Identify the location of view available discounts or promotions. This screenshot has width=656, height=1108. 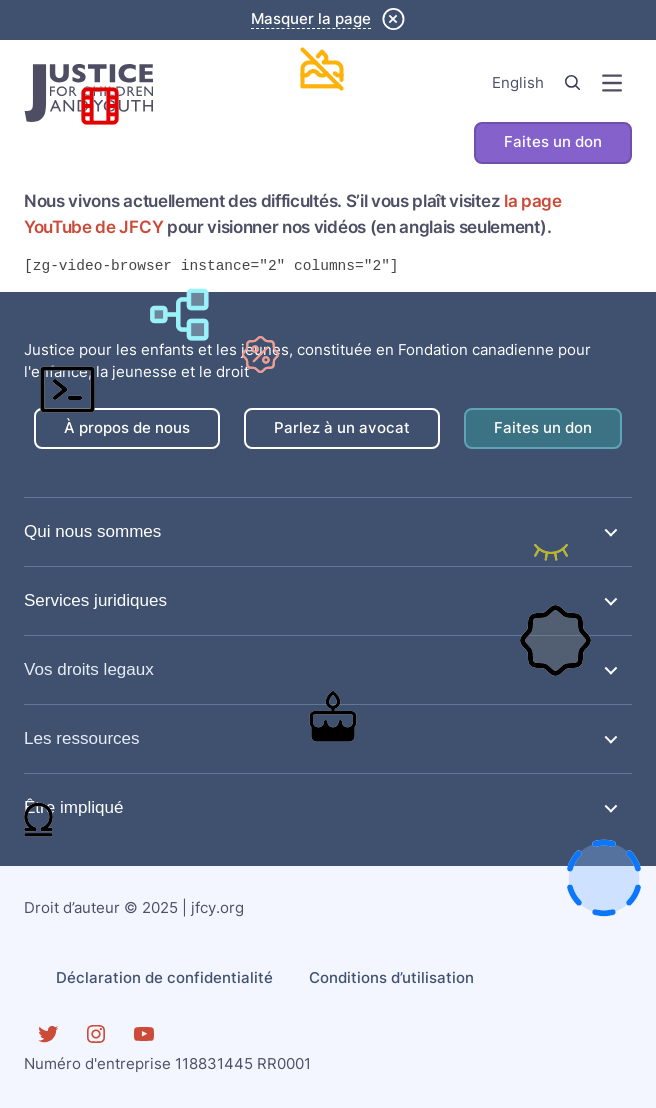
(260, 354).